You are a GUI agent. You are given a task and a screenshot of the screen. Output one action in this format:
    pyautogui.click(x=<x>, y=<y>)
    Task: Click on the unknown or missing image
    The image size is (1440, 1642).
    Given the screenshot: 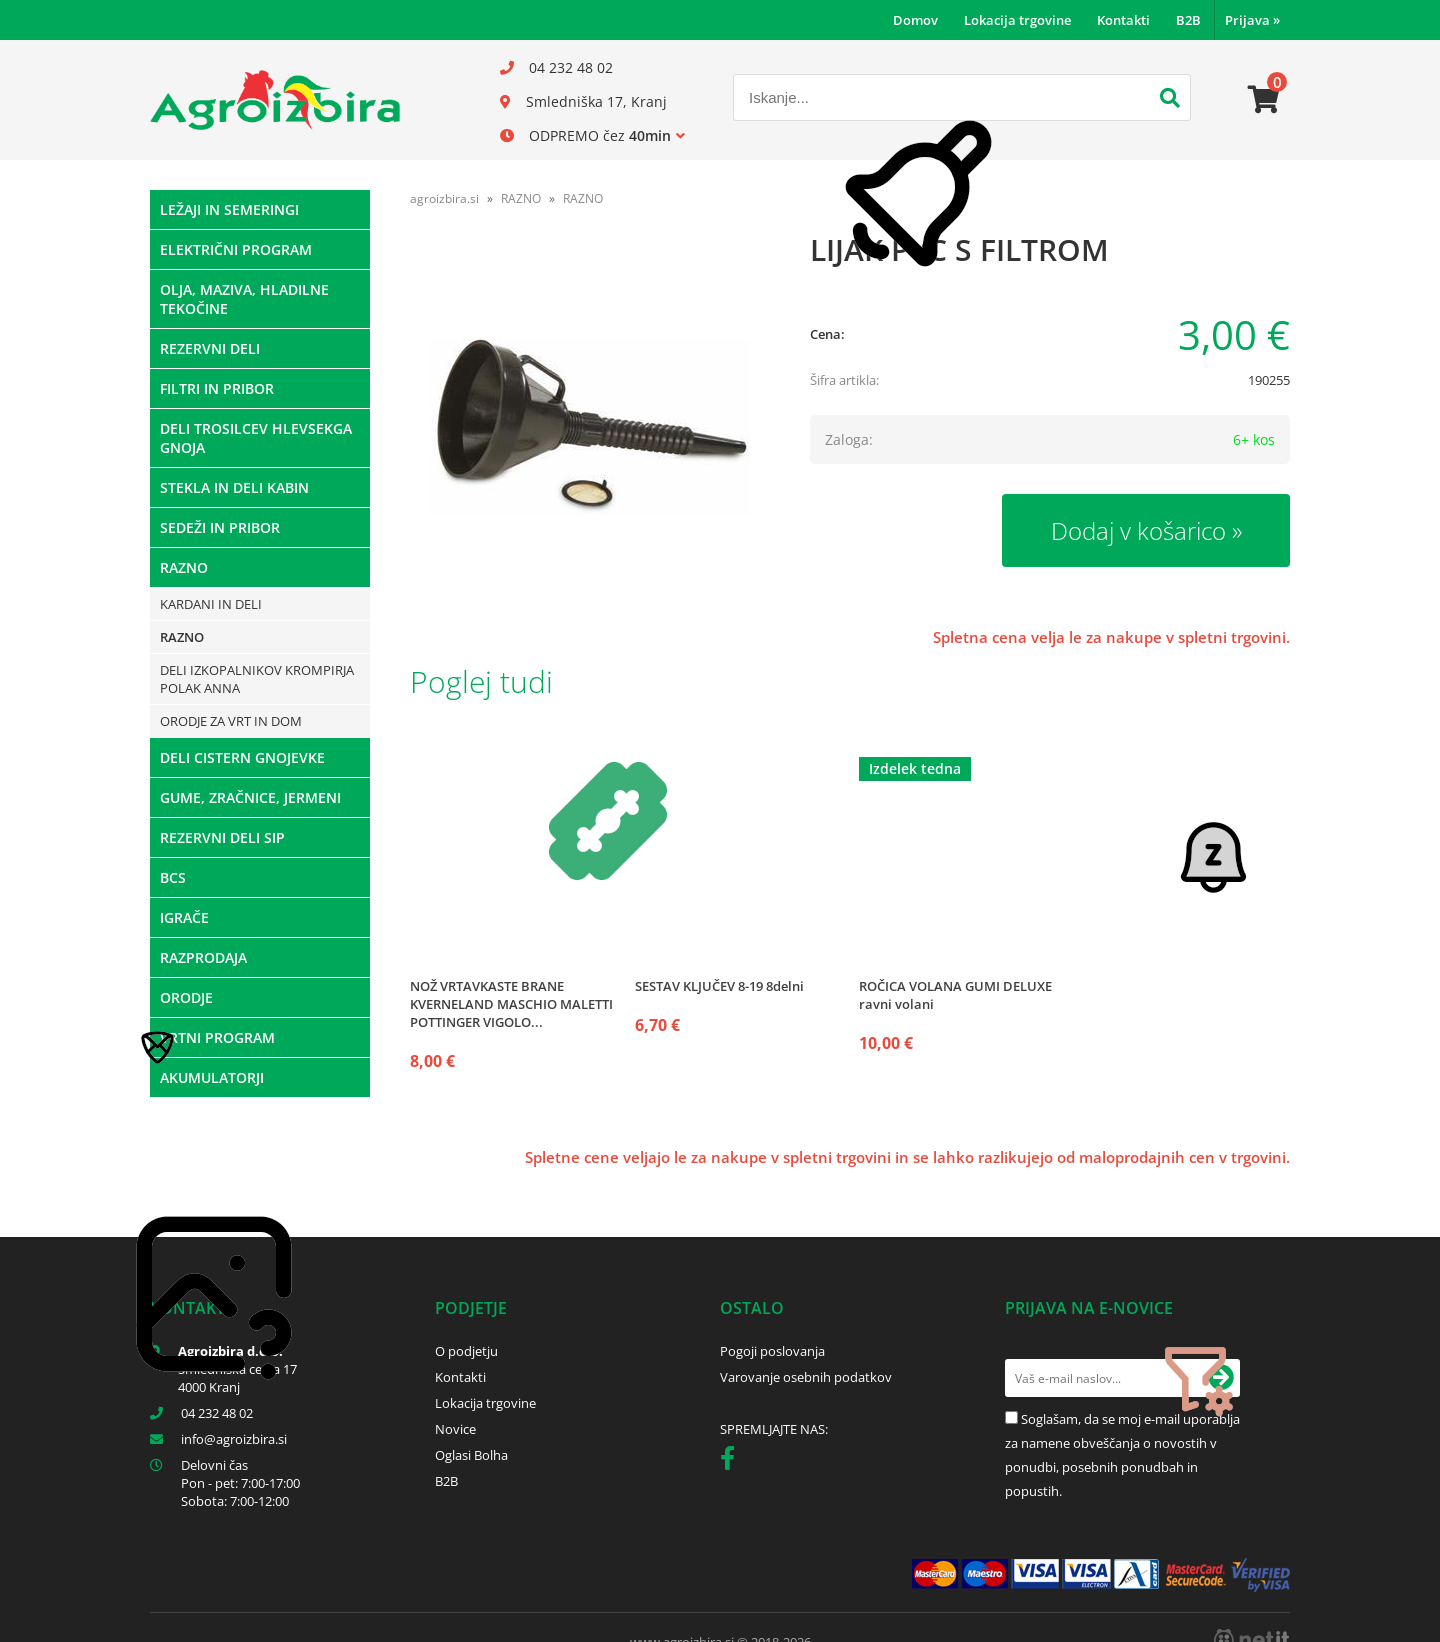 What is the action you would take?
    pyautogui.click(x=214, y=1294)
    